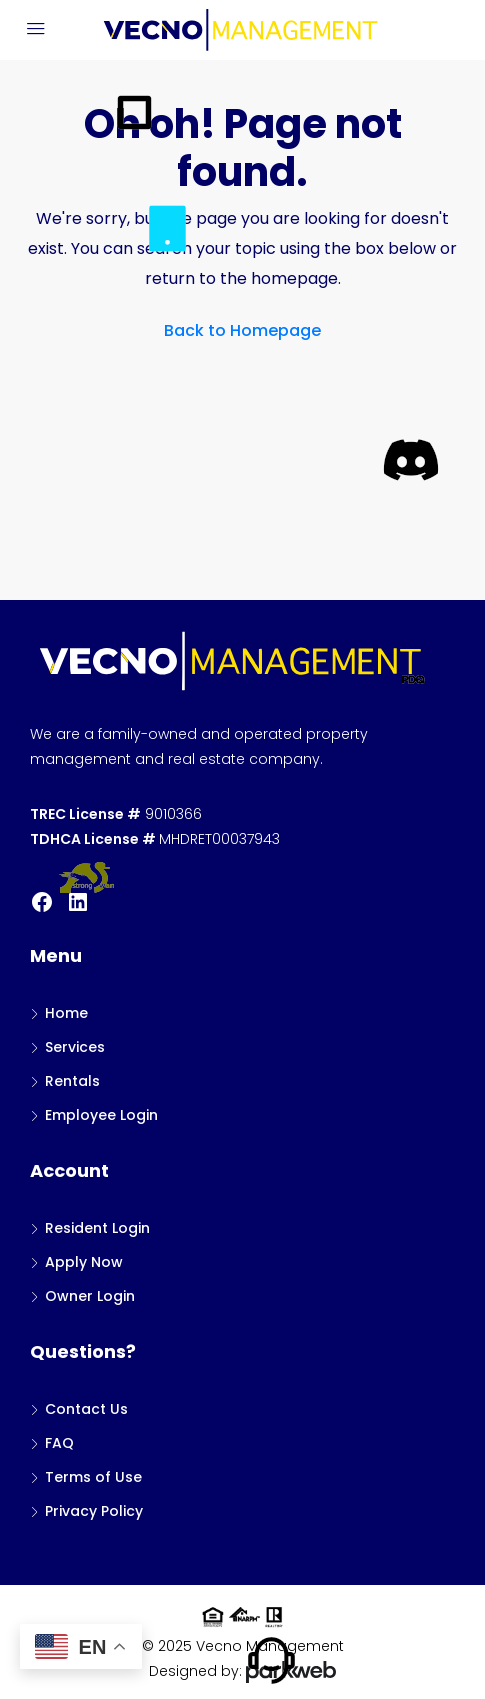 The width and height of the screenshot is (485, 1699). What do you see at coordinates (413, 679) in the screenshot?
I see `PDQ software logo` at bounding box center [413, 679].